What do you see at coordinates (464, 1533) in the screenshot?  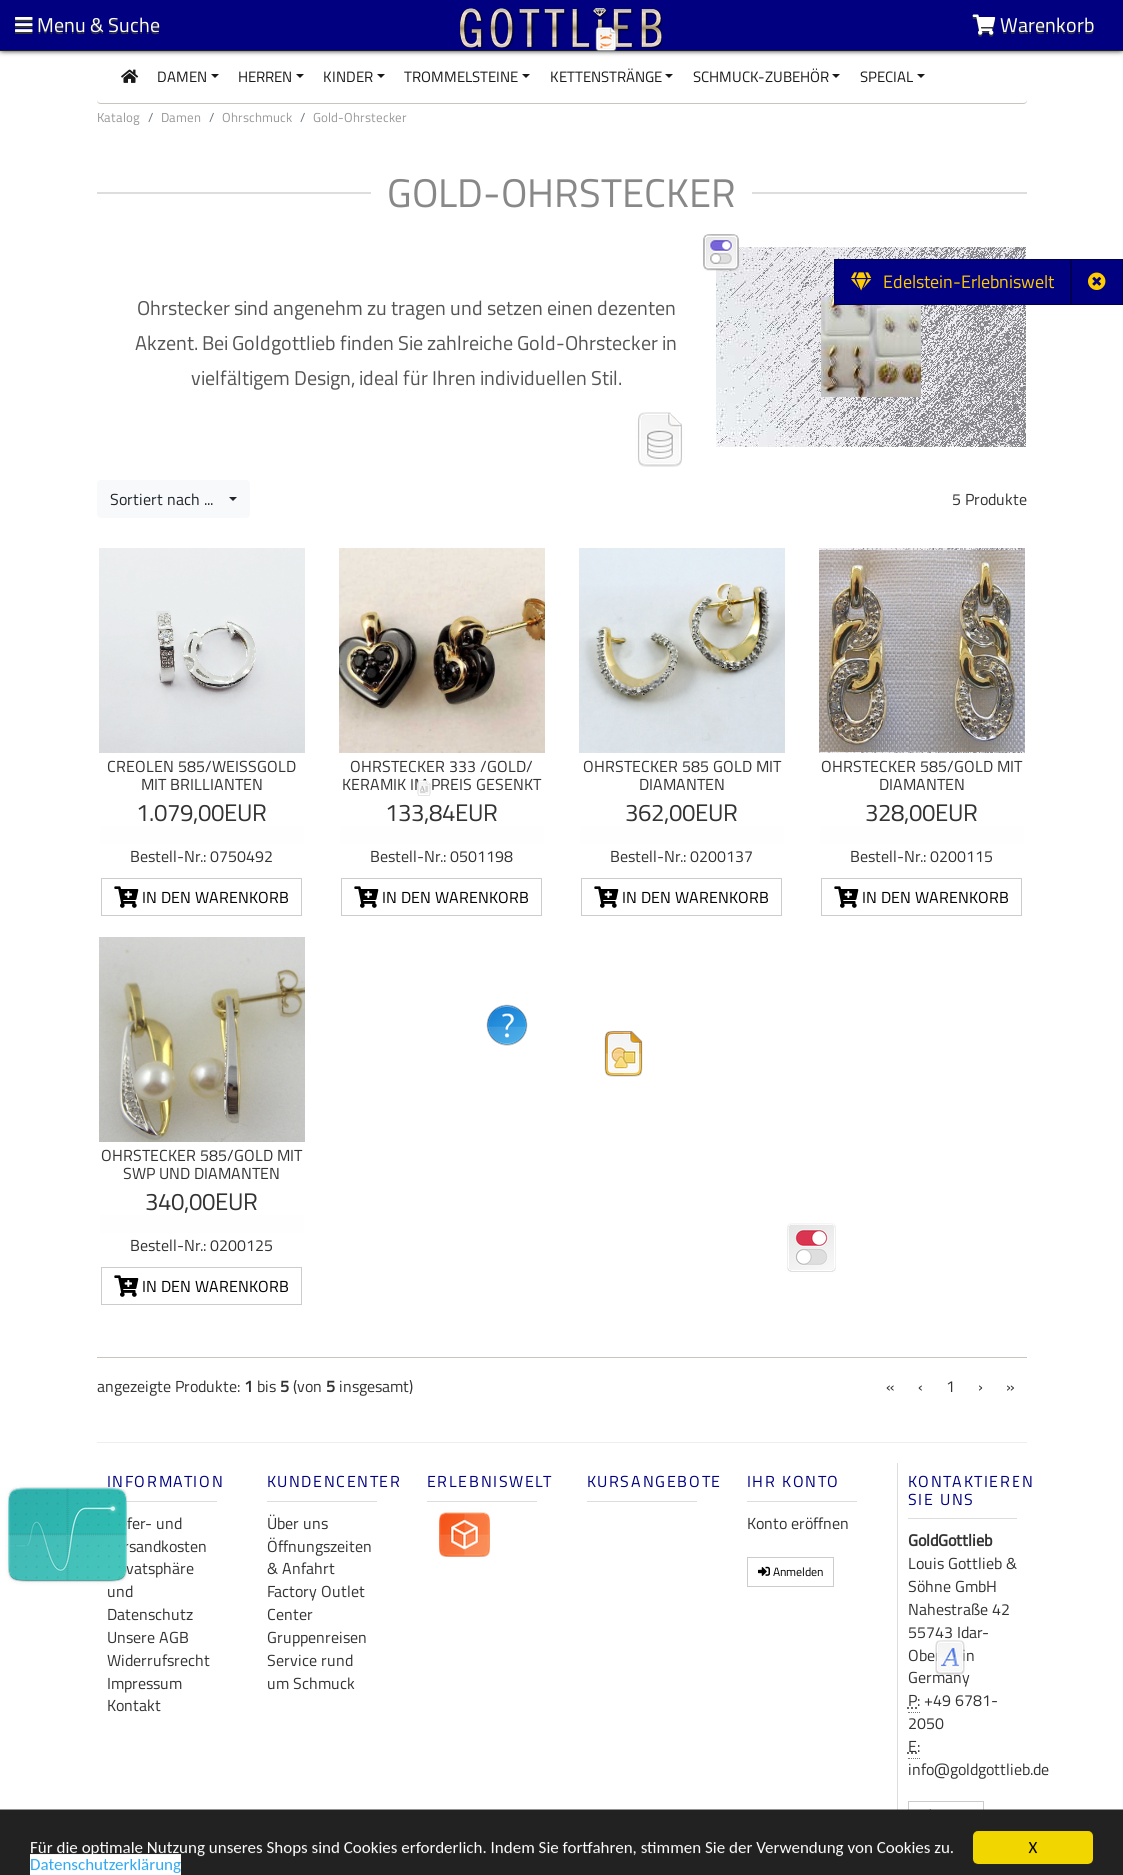 I see `open a 3D model file in STL binary format` at bounding box center [464, 1533].